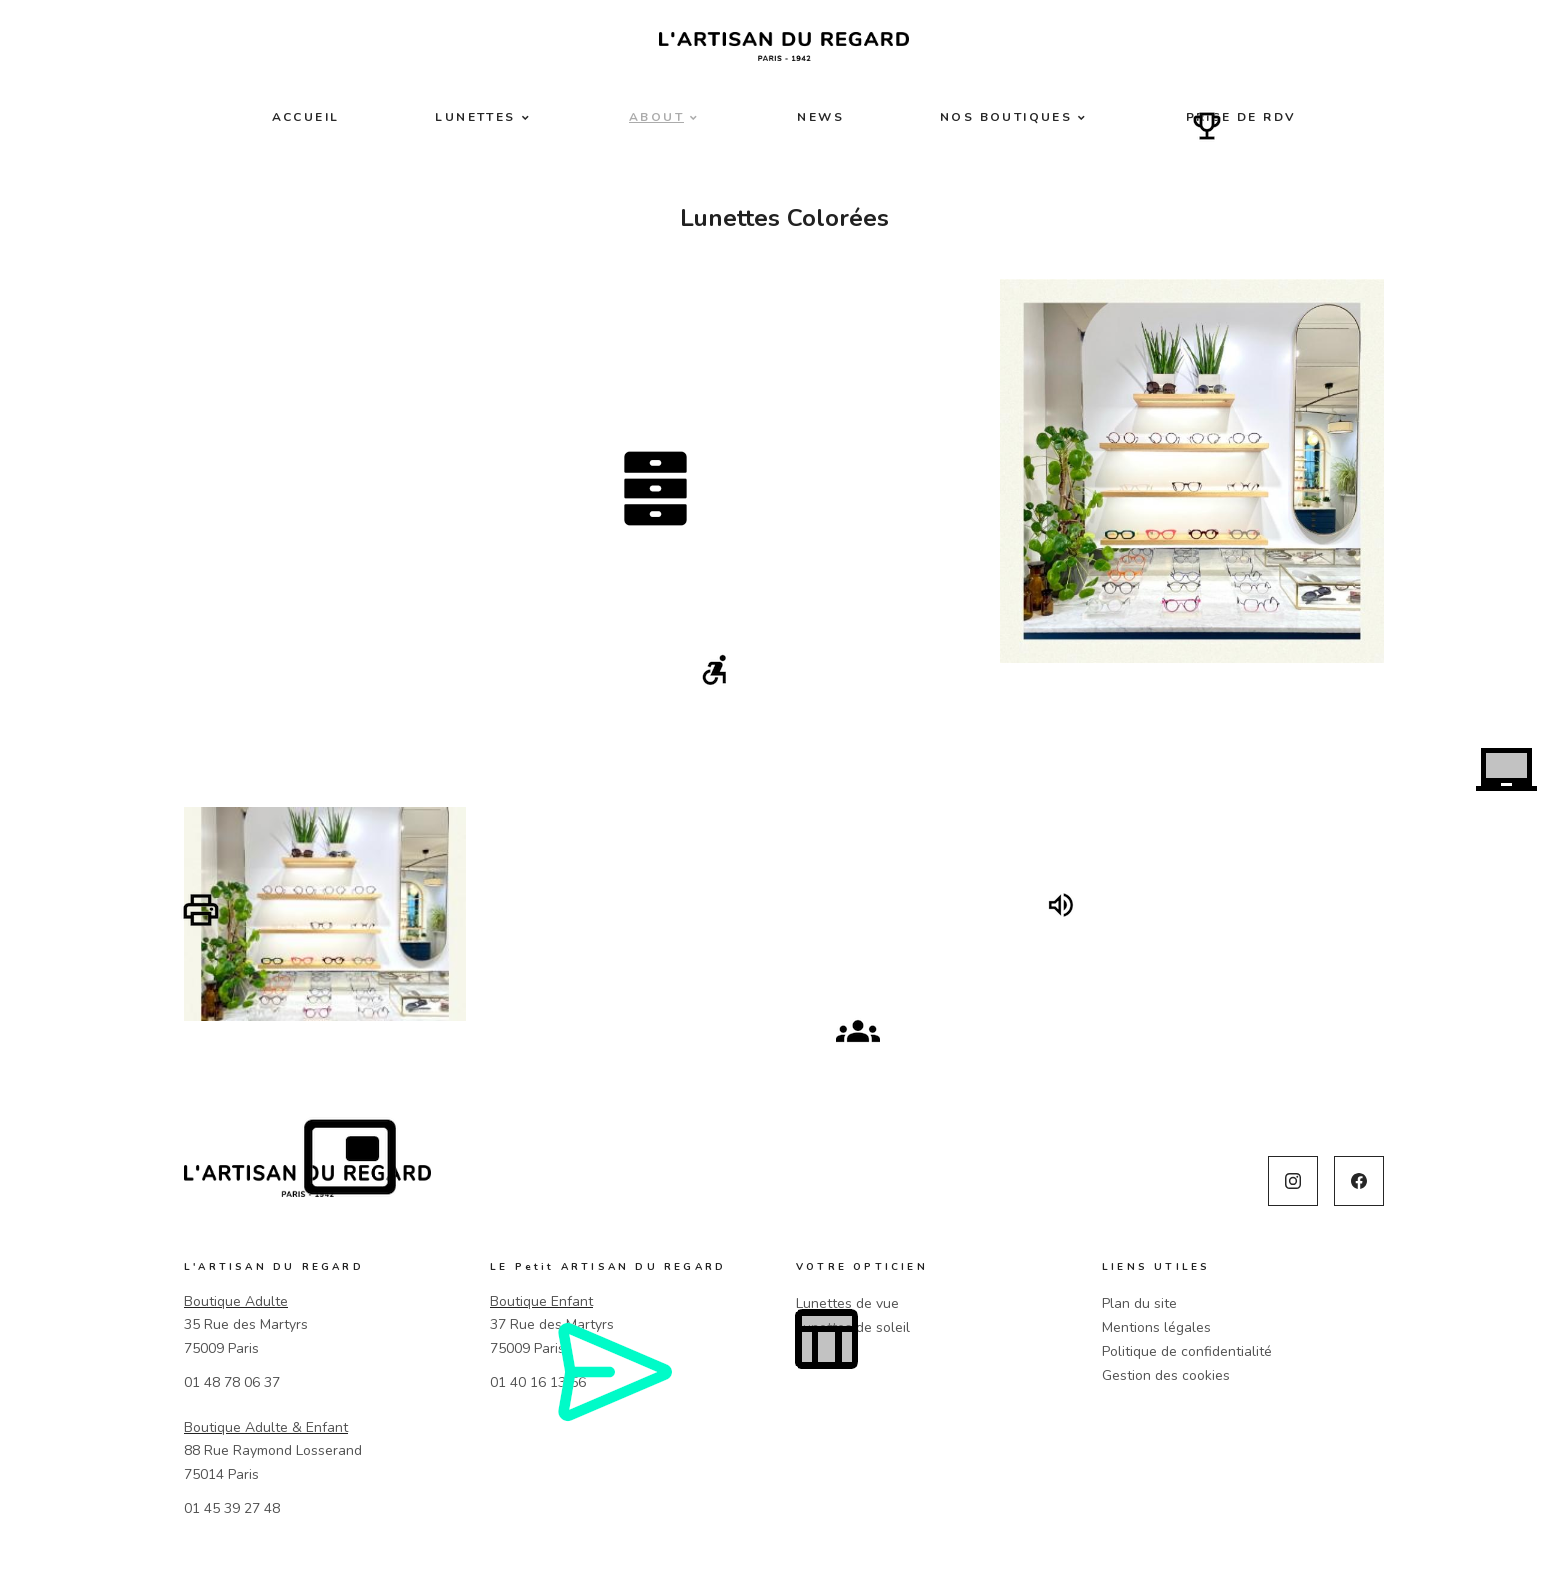 Image resolution: width=1568 pixels, height=1575 pixels. What do you see at coordinates (858, 1031) in the screenshot?
I see `view or manage groups` at bounding box center [858, 1031].